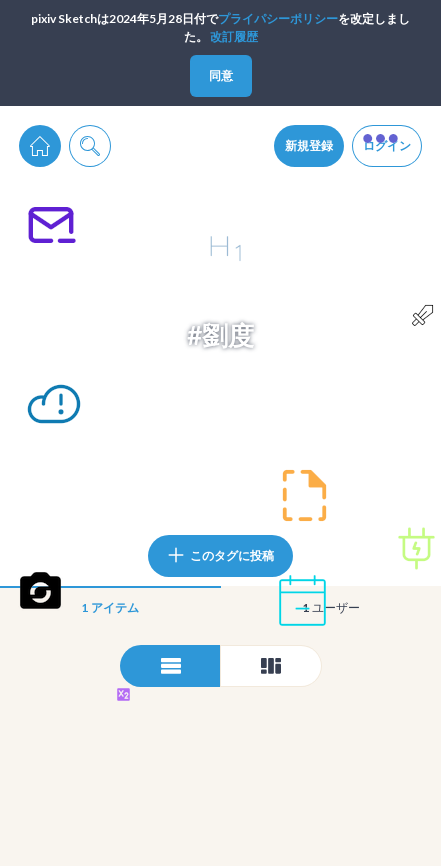 Image resolution: width=441 pixels, height=866 pixels. I want to click on format text as subscript, so click(123, 694).